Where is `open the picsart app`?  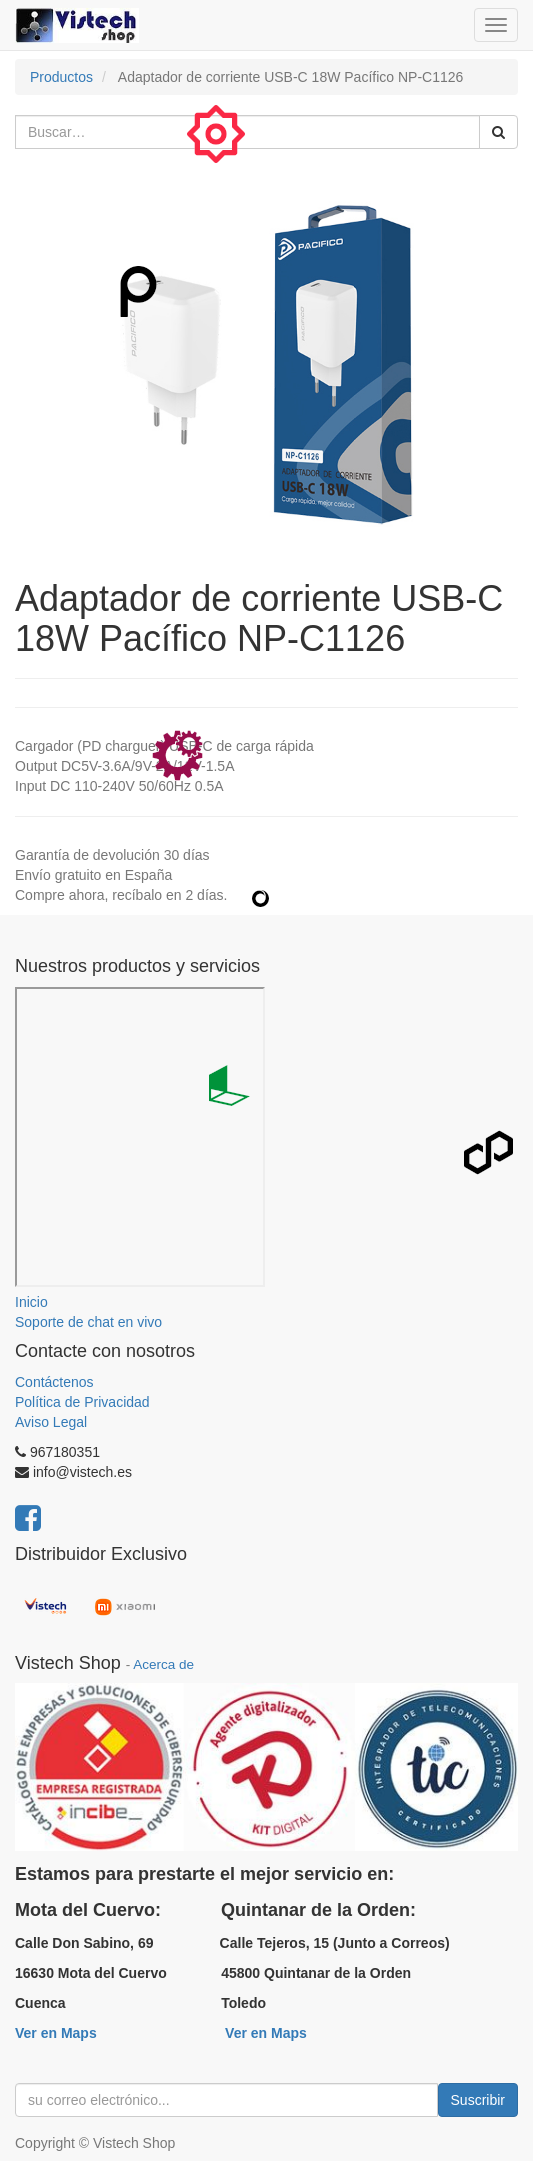 open the picsart app is located at coordinates (138, 291).